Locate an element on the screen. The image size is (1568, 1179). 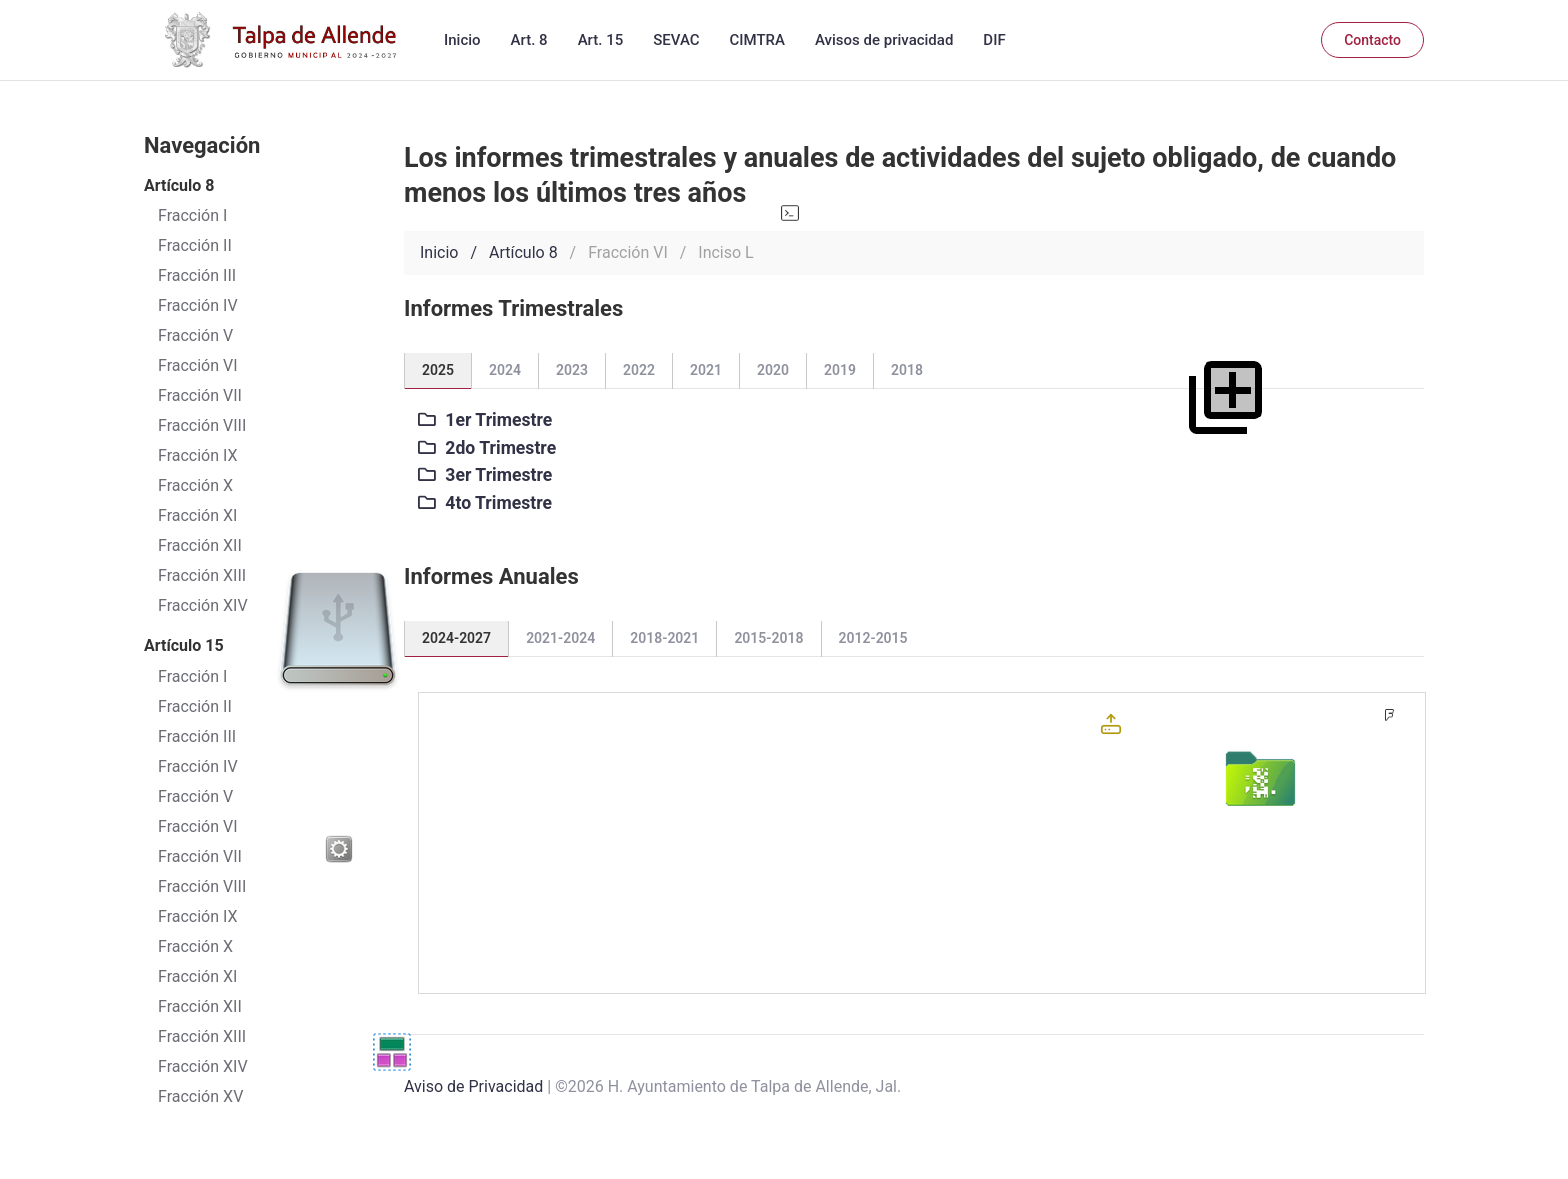
access connected USB storage device is located at coordinates (338, 630).